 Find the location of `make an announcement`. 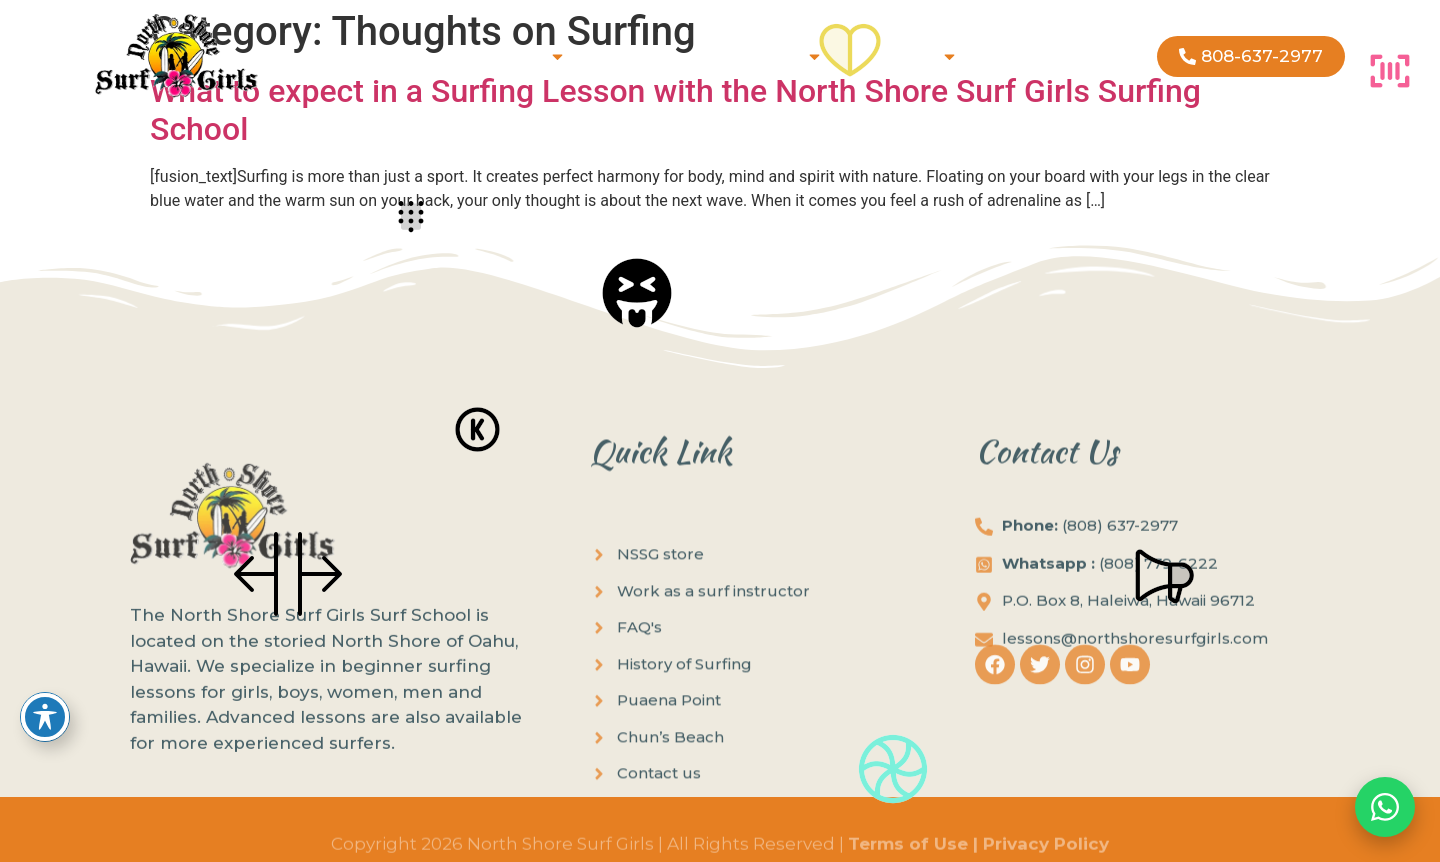

make an announcement is located at coordinates (1161, 577).